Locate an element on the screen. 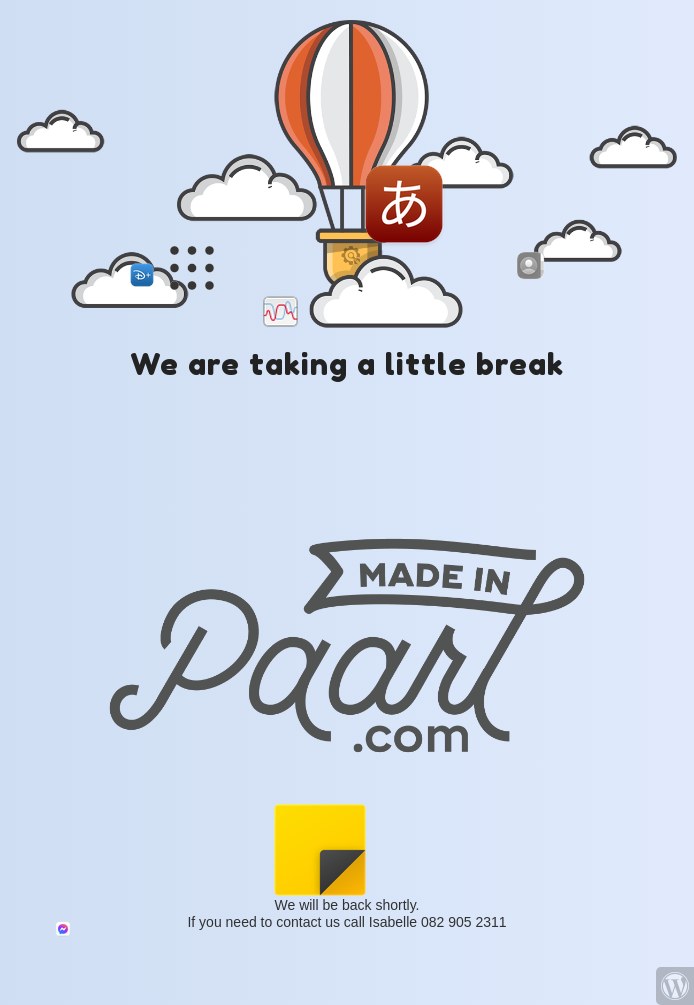 This screenshot has height=1005, width=694. open JapaChar app for learning Japanese characters is located at coordinates (404, 204).